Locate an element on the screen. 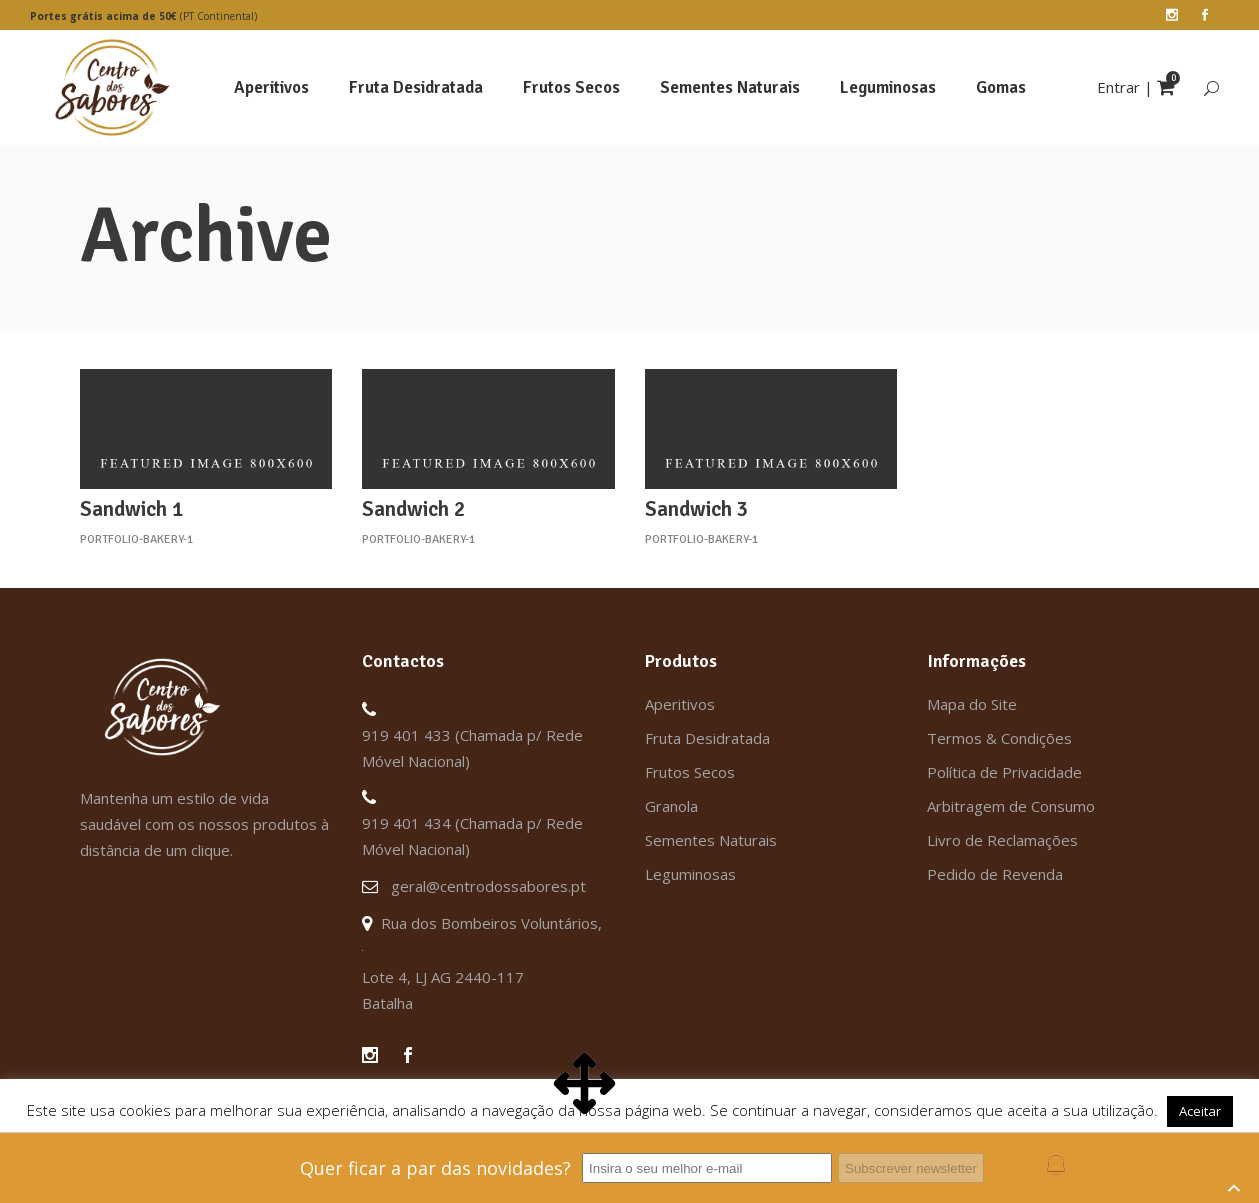  view notifications is located at coordinates (1056, 1165).